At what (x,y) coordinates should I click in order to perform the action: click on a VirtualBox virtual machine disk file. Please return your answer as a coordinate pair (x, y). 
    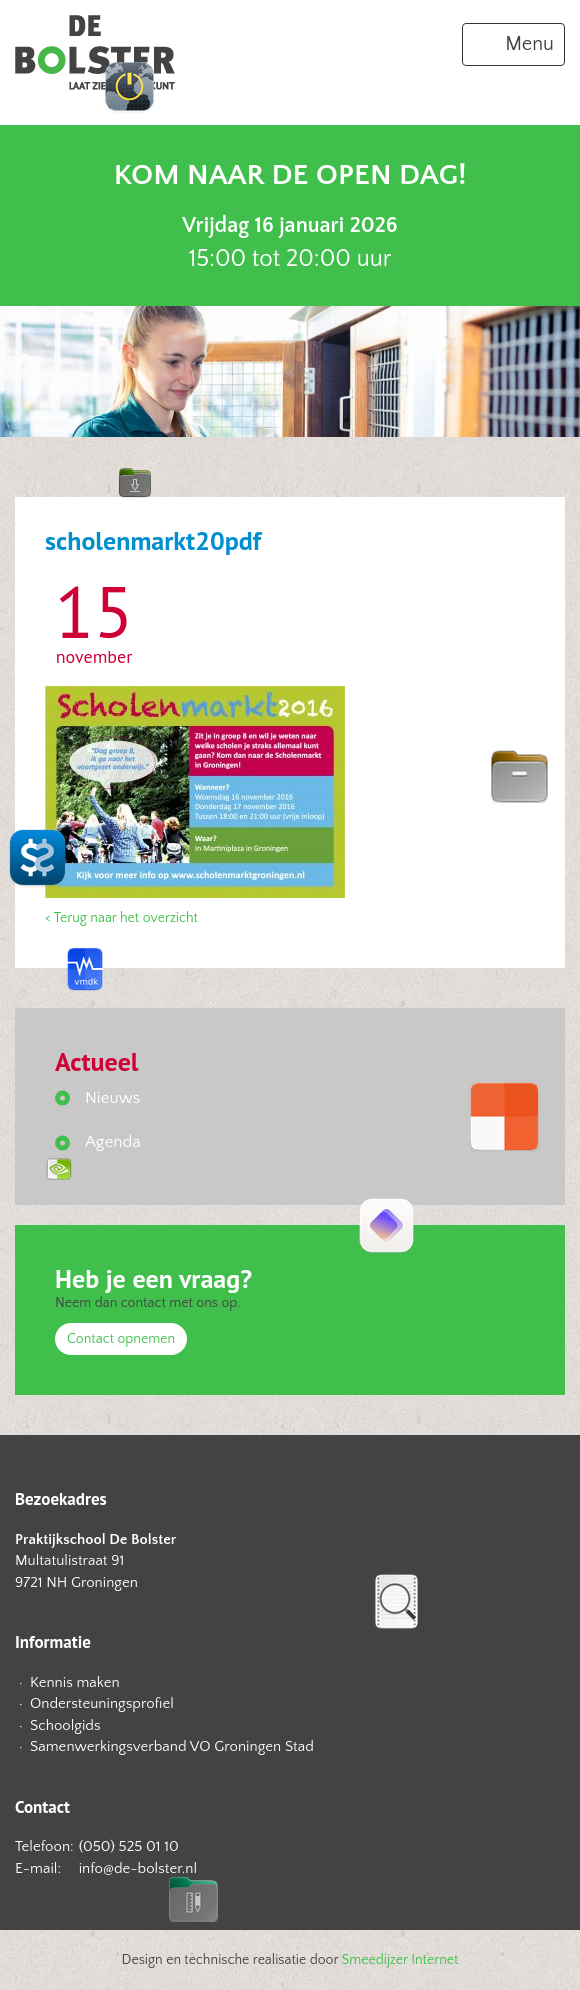
    Looking at the image, I should click on (85, 969).